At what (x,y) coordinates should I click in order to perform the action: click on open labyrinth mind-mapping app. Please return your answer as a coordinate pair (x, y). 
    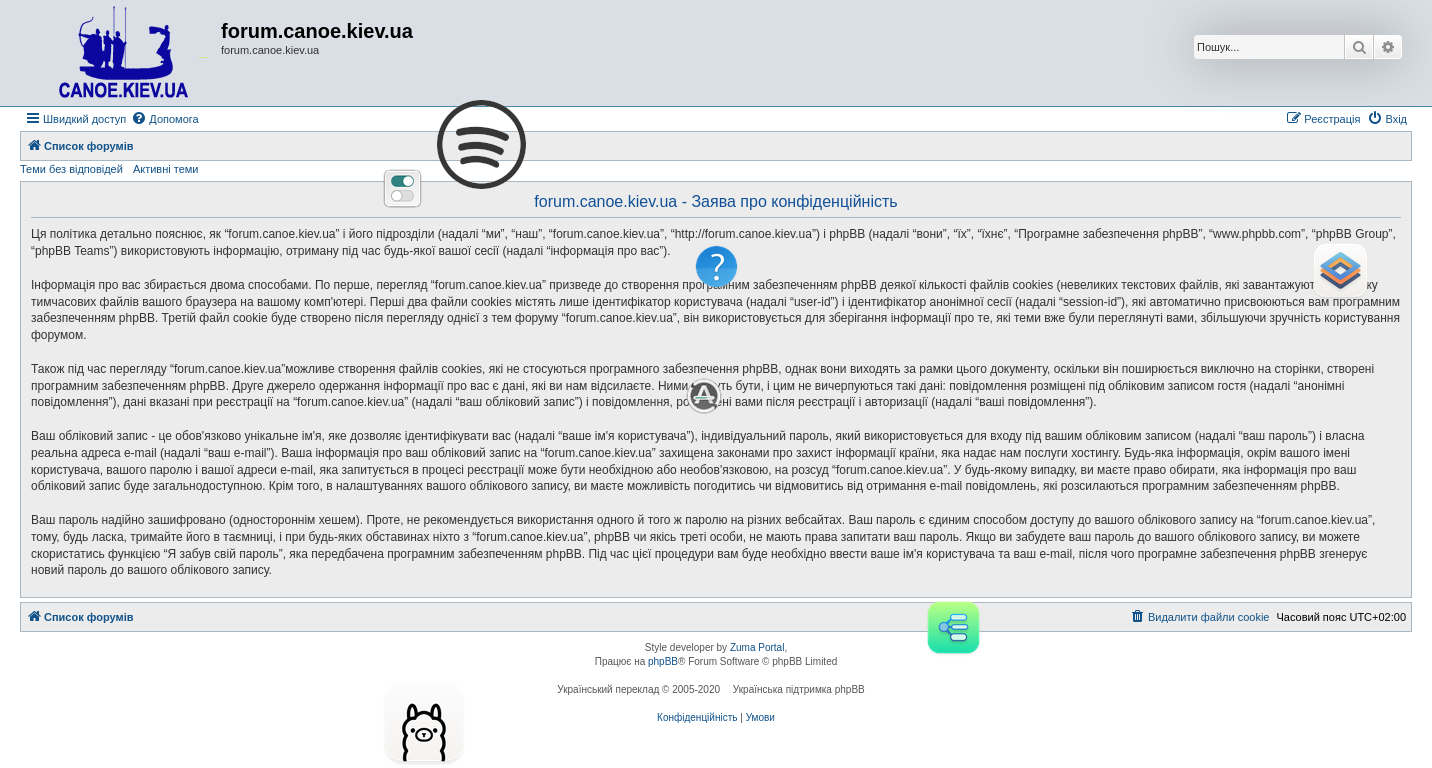
    Looking at the image, I should click on (953, 627).